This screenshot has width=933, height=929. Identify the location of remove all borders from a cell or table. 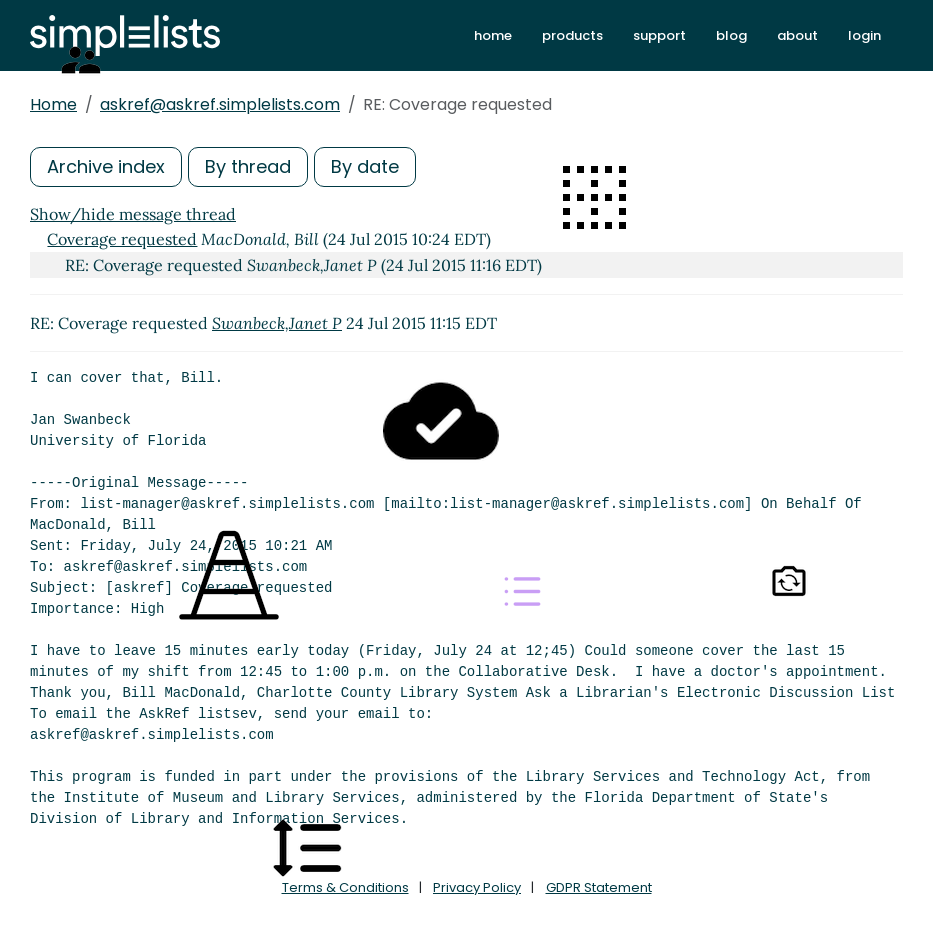
(594, 197).